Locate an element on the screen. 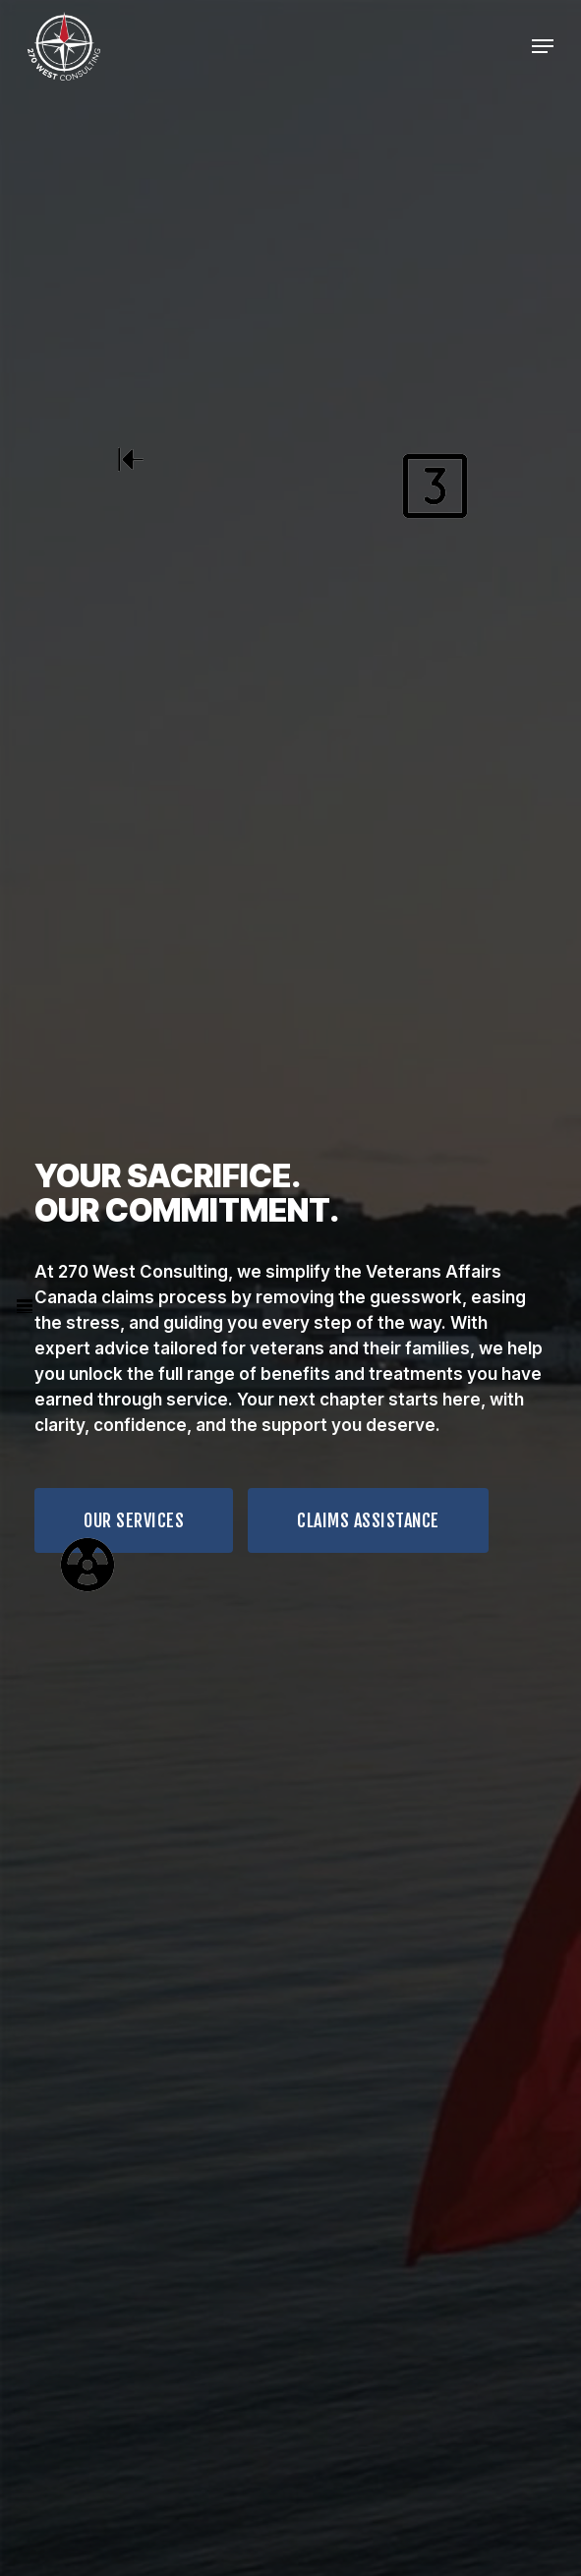  navigate to the beginning or first item is located at coordinates (130, 459).